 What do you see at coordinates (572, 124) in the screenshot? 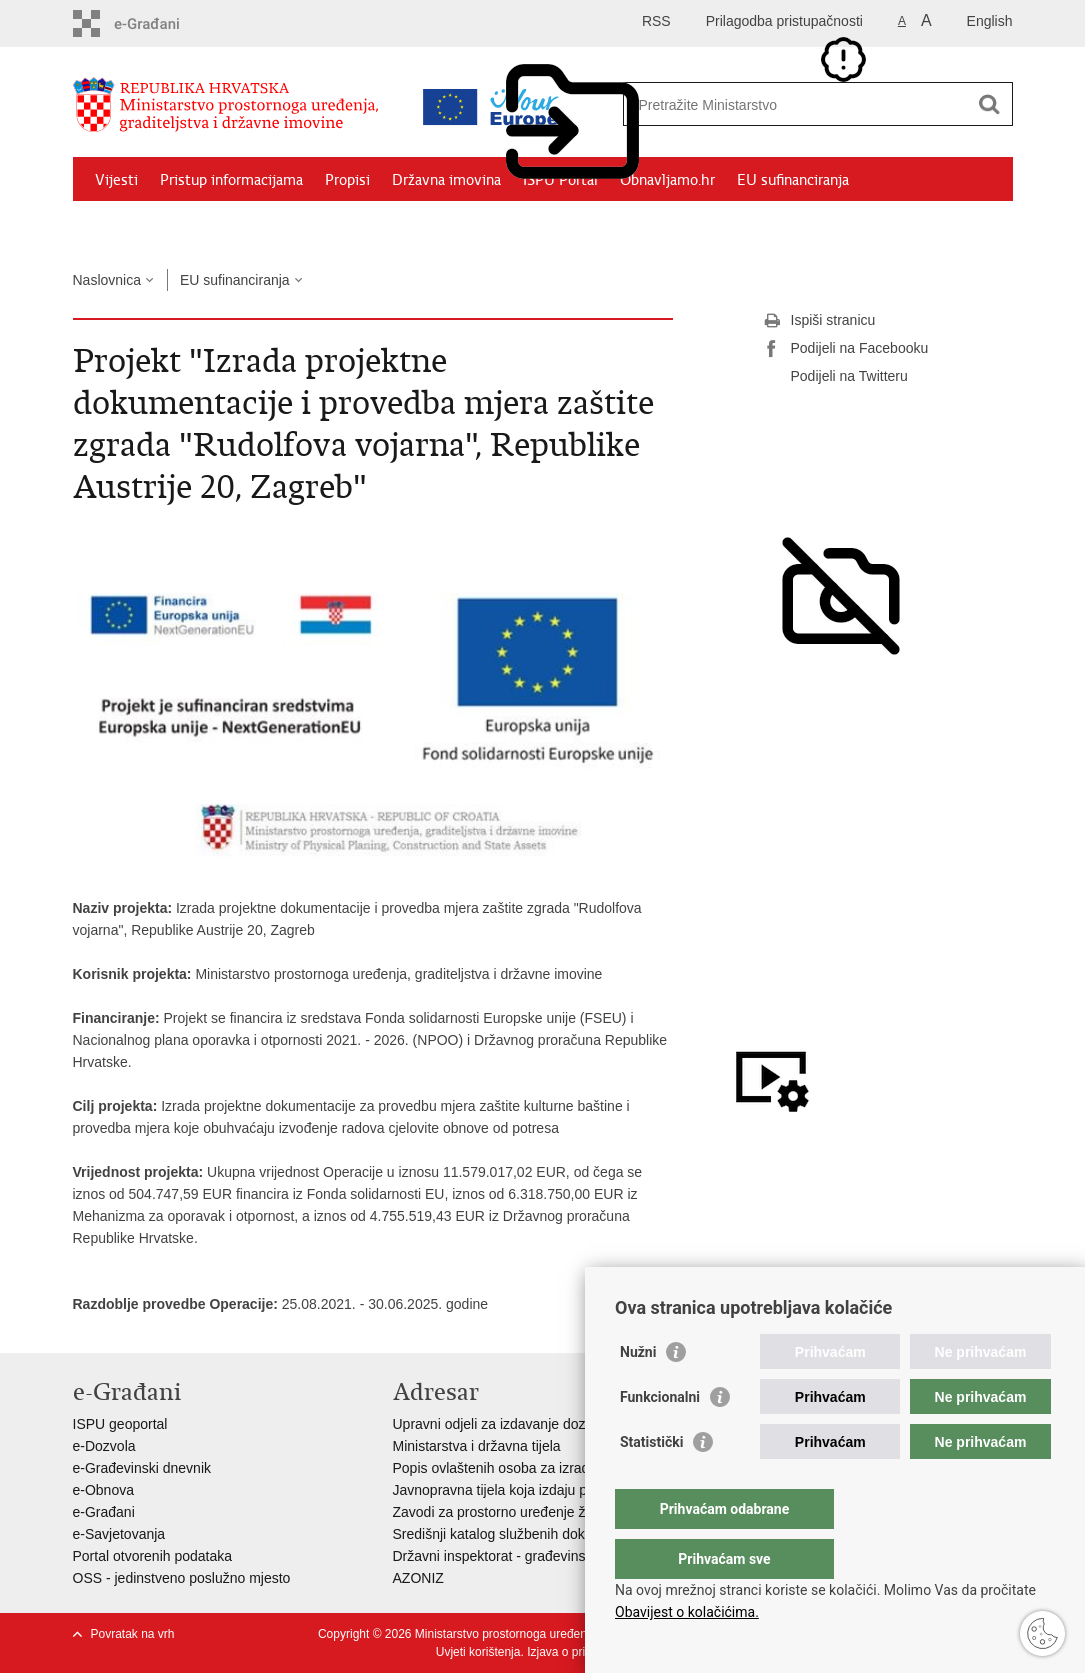
I see `import files into folder` at bounding box center [572, 124].